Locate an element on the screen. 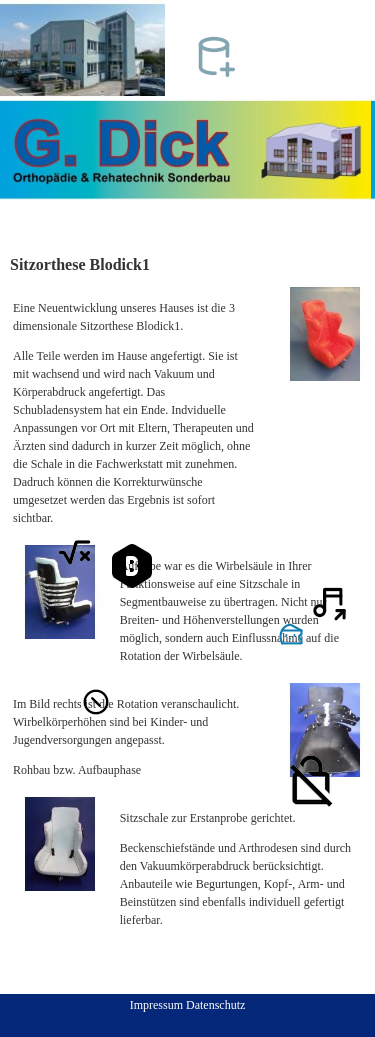 The image size is (375, 1037). access mathematical or scientific calculator functions is located at coordinates (74, 552).